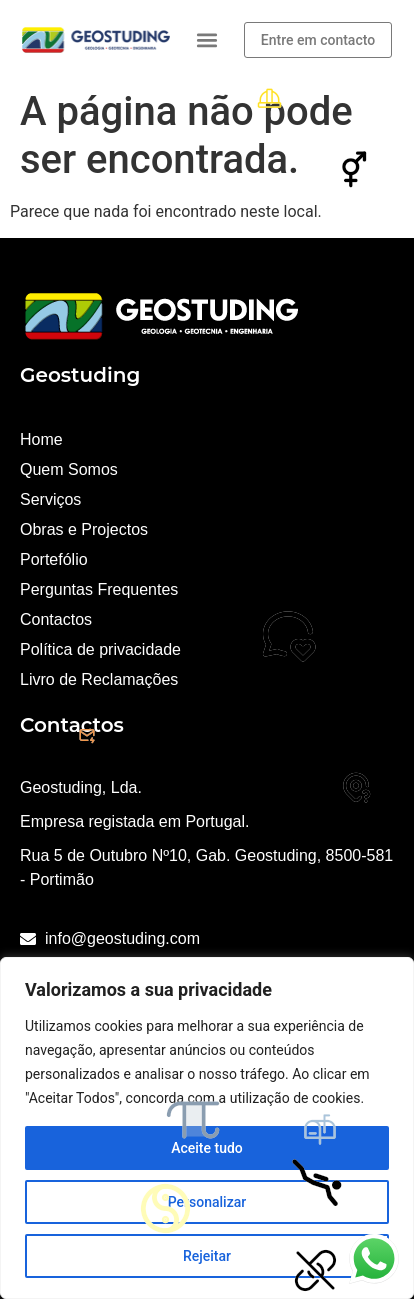  Describe the element at coordinates (269, 99) in the screenshot. I see `access construction or site safety settings` at that location.